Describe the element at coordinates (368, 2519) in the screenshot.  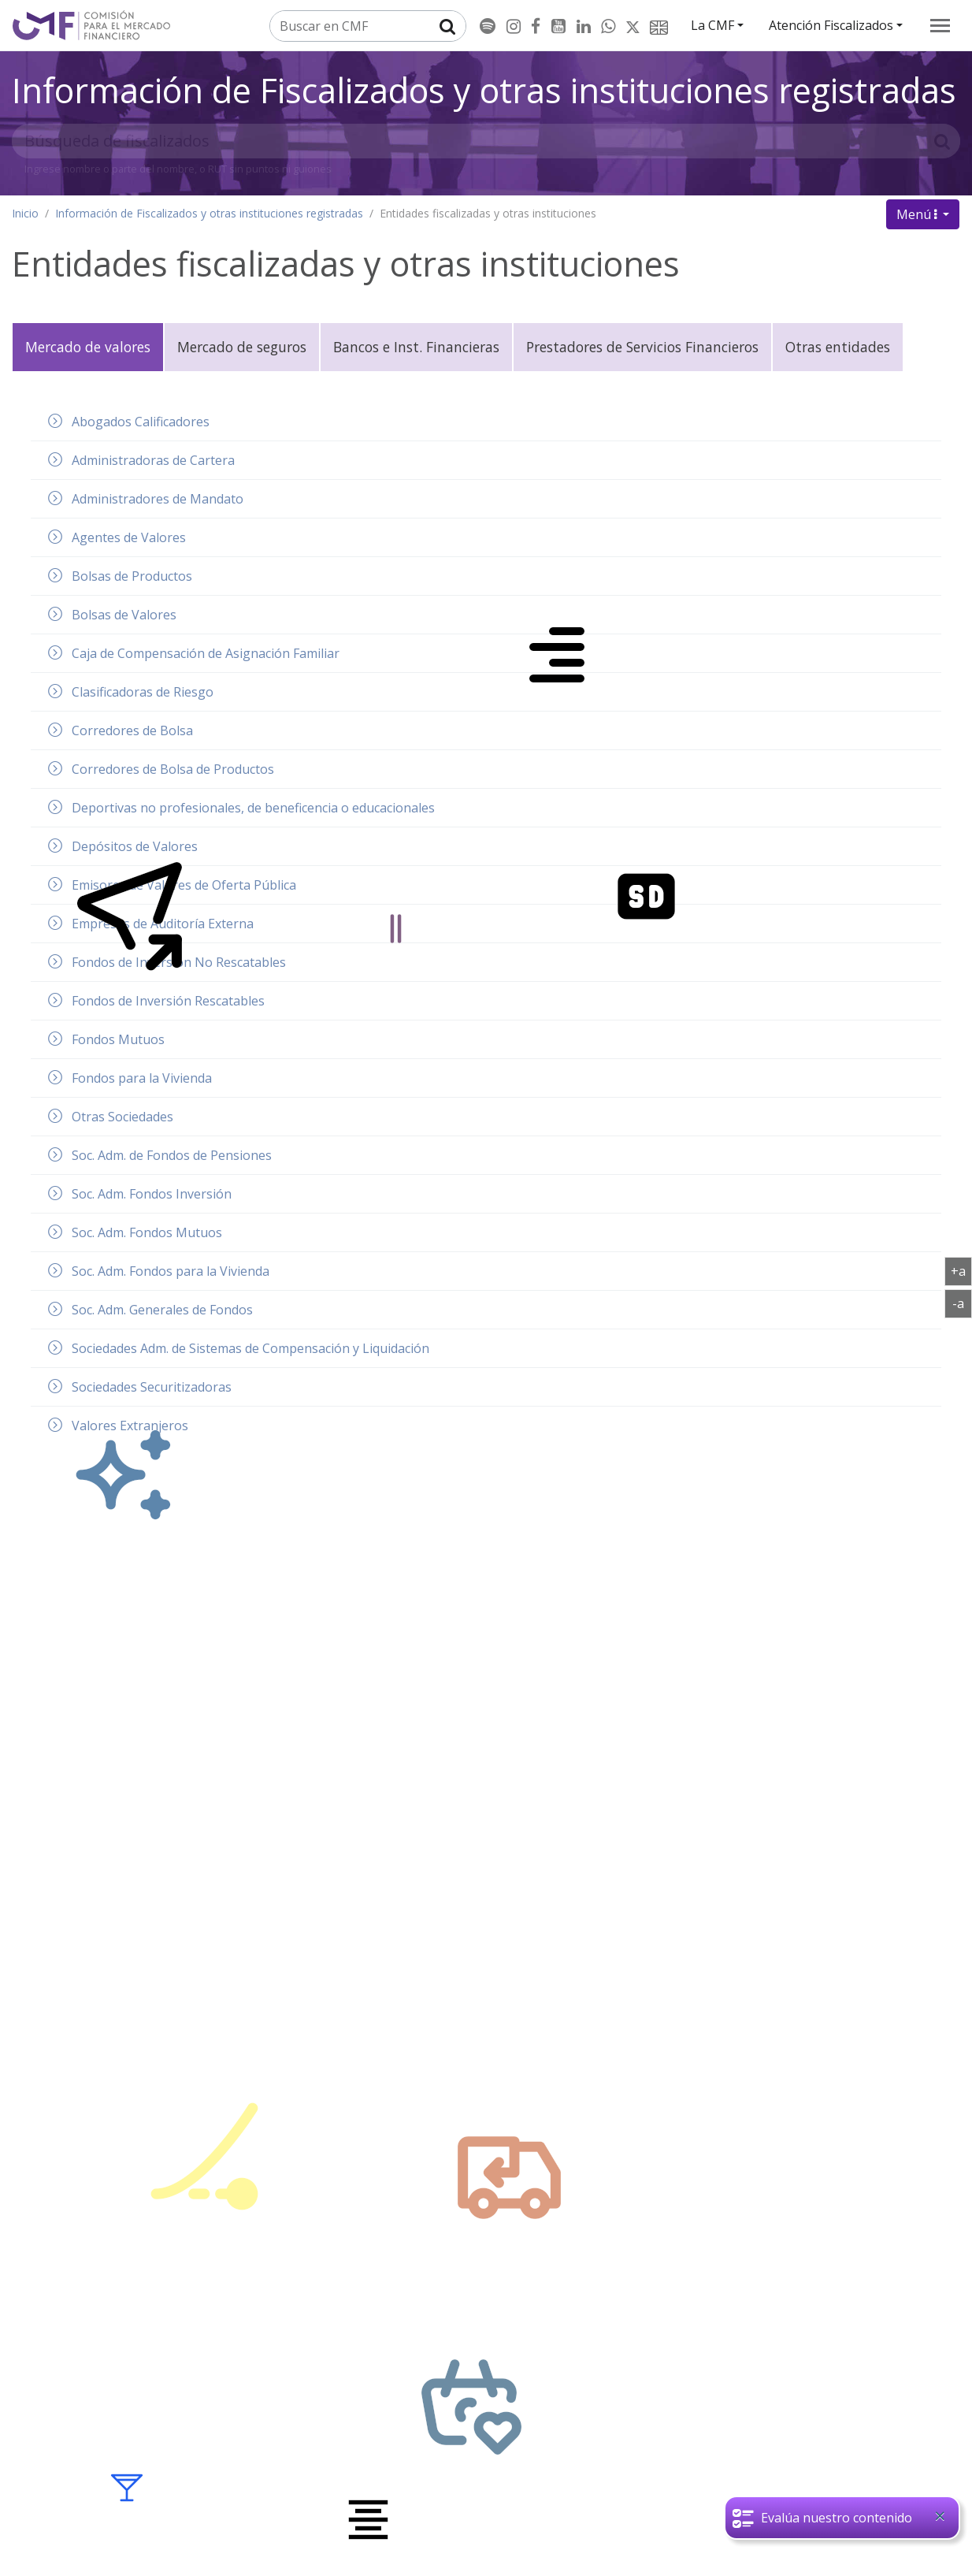
I see `center align text` at that location.